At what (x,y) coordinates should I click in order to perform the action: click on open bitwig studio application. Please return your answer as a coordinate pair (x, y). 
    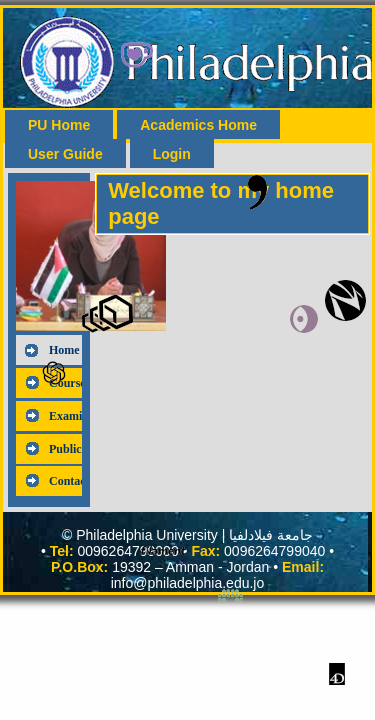
    Looking at the image, I should click on (230, 595).